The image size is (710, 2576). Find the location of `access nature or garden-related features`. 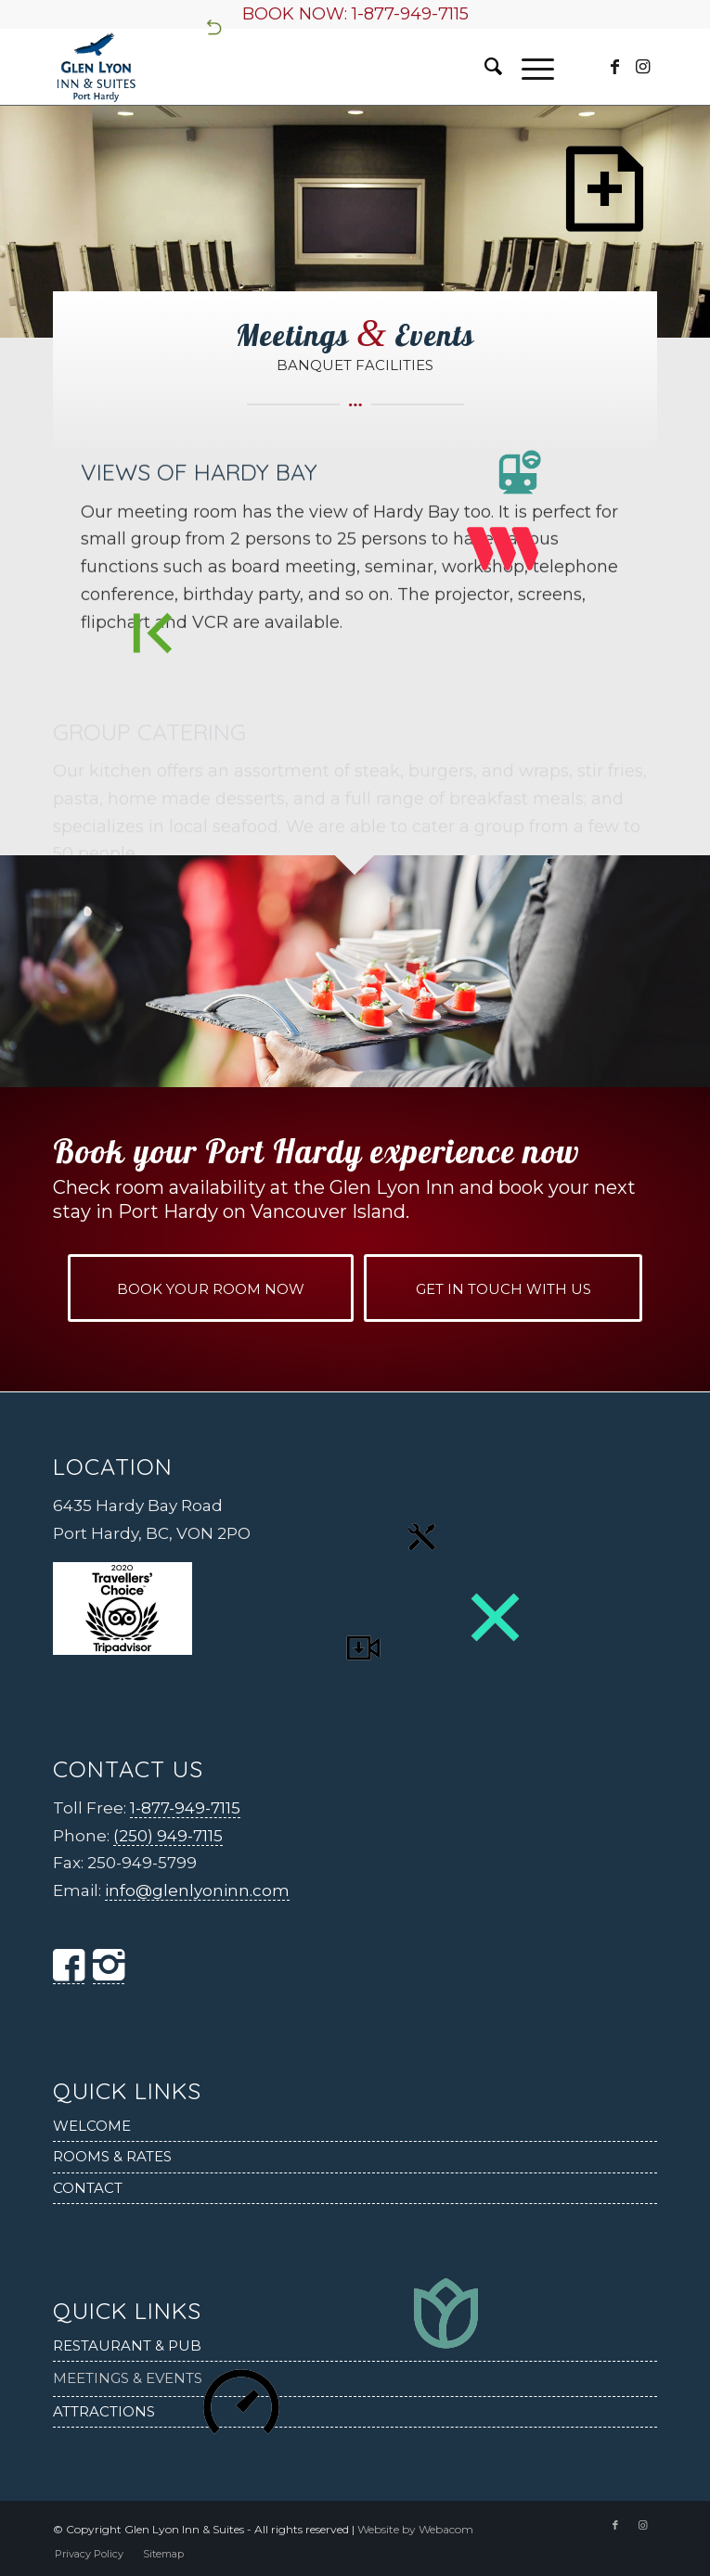

access nature or garden-related features is located at coordinates (445, 2313).